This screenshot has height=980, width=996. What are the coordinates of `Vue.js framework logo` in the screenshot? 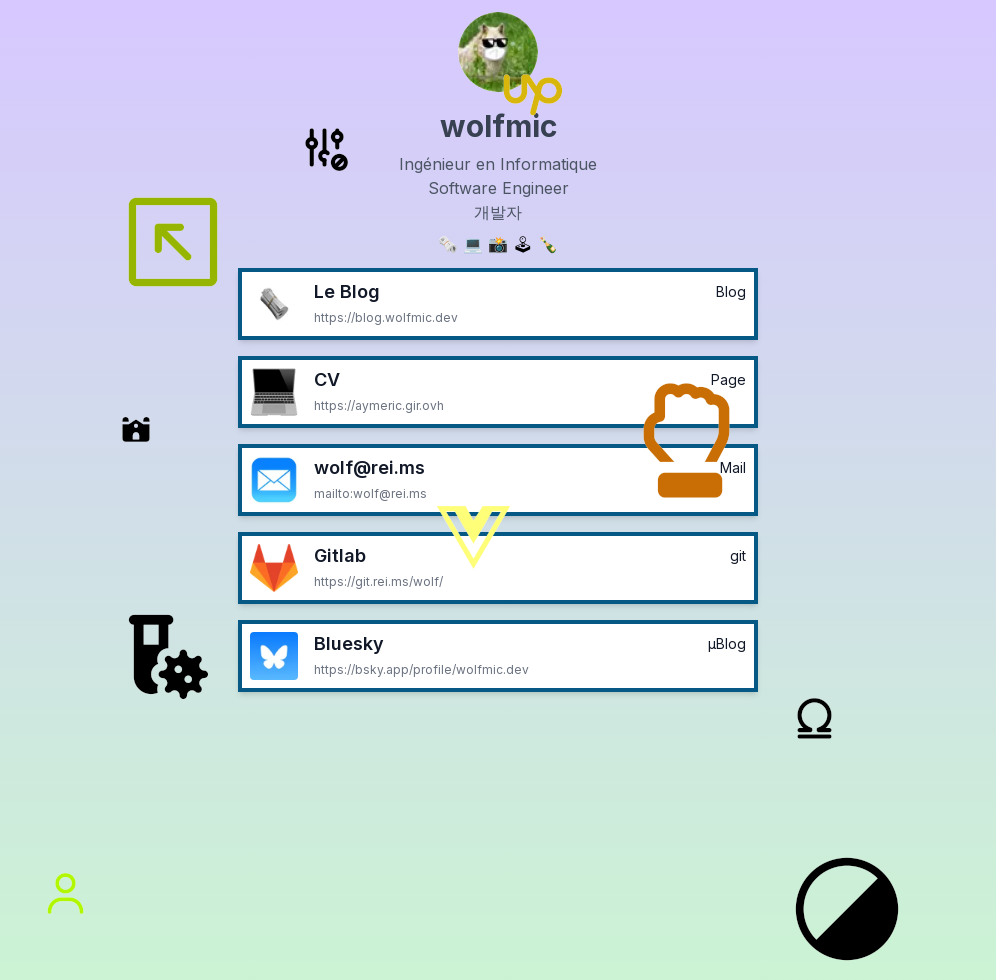 It's located at (473, 537).